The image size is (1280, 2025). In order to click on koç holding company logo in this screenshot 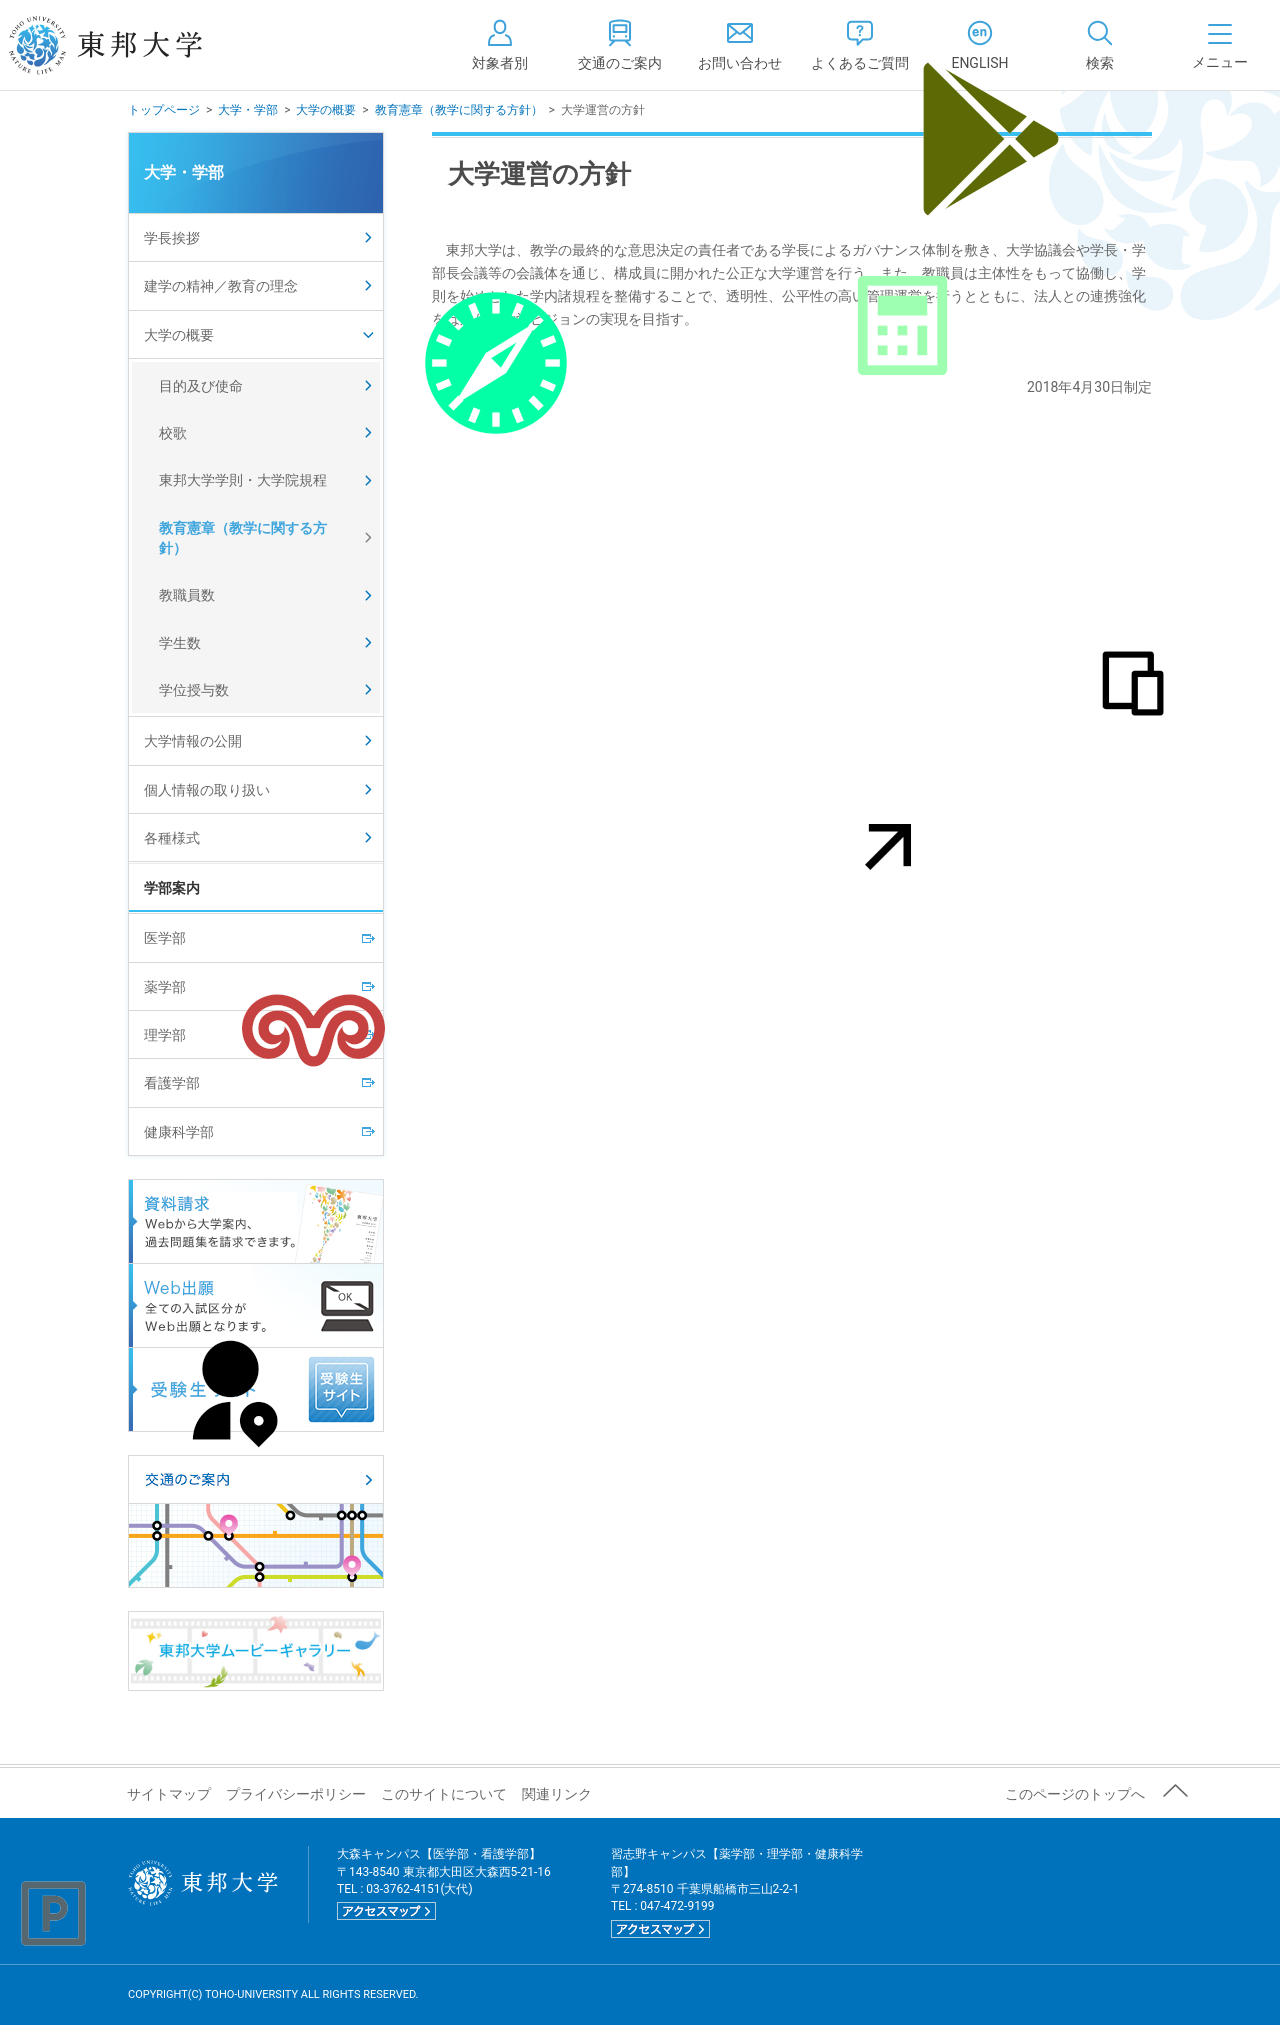, I will do `click(313, 1030)`.